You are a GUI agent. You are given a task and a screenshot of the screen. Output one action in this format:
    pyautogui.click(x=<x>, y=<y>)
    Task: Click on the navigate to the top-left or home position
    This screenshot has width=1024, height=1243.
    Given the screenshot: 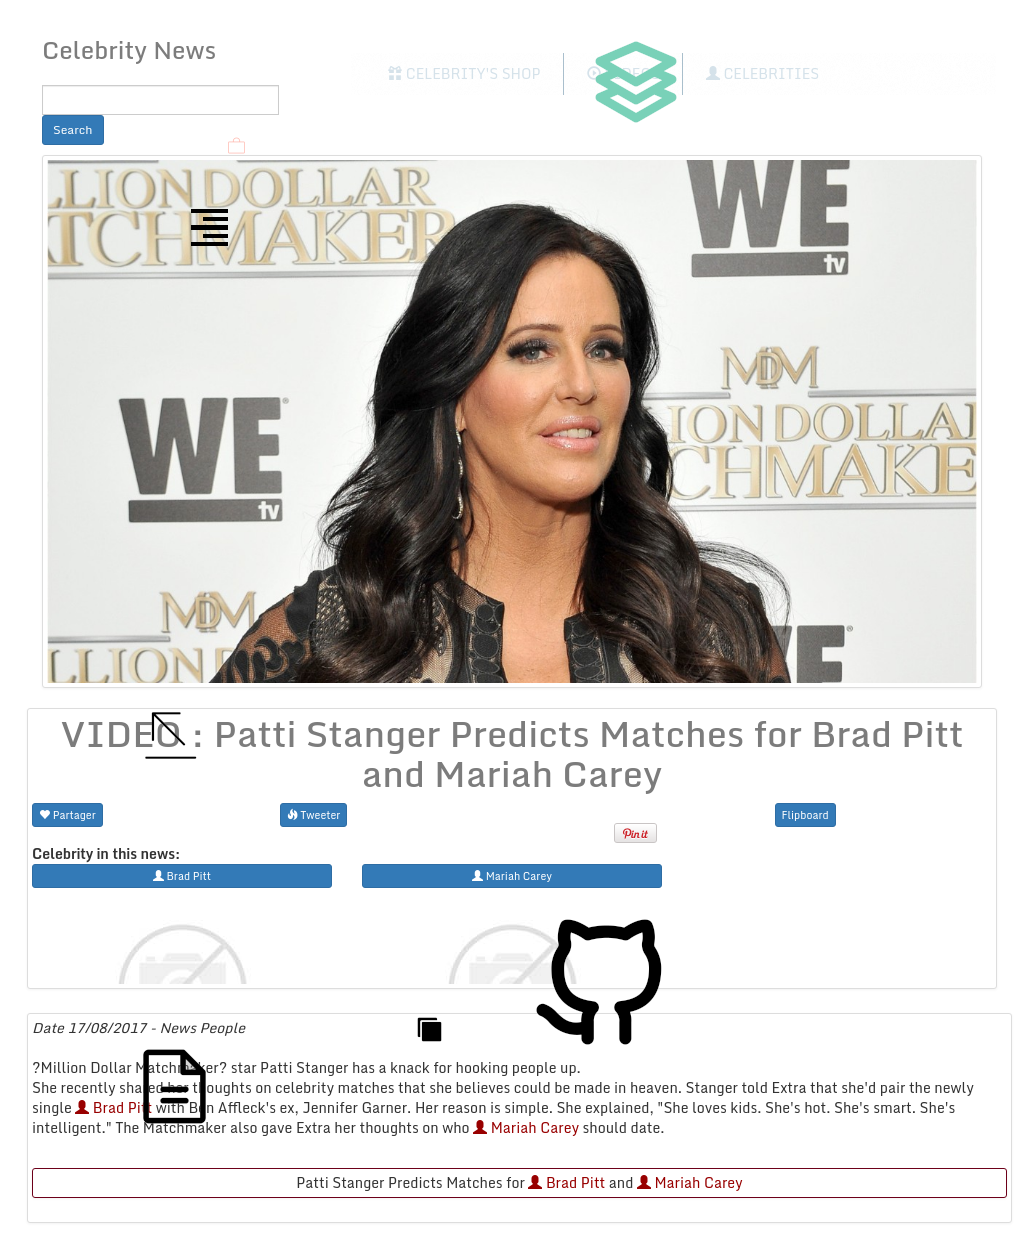 What is the action you would take?
    pyautogui.click(x=168, y=735)
    